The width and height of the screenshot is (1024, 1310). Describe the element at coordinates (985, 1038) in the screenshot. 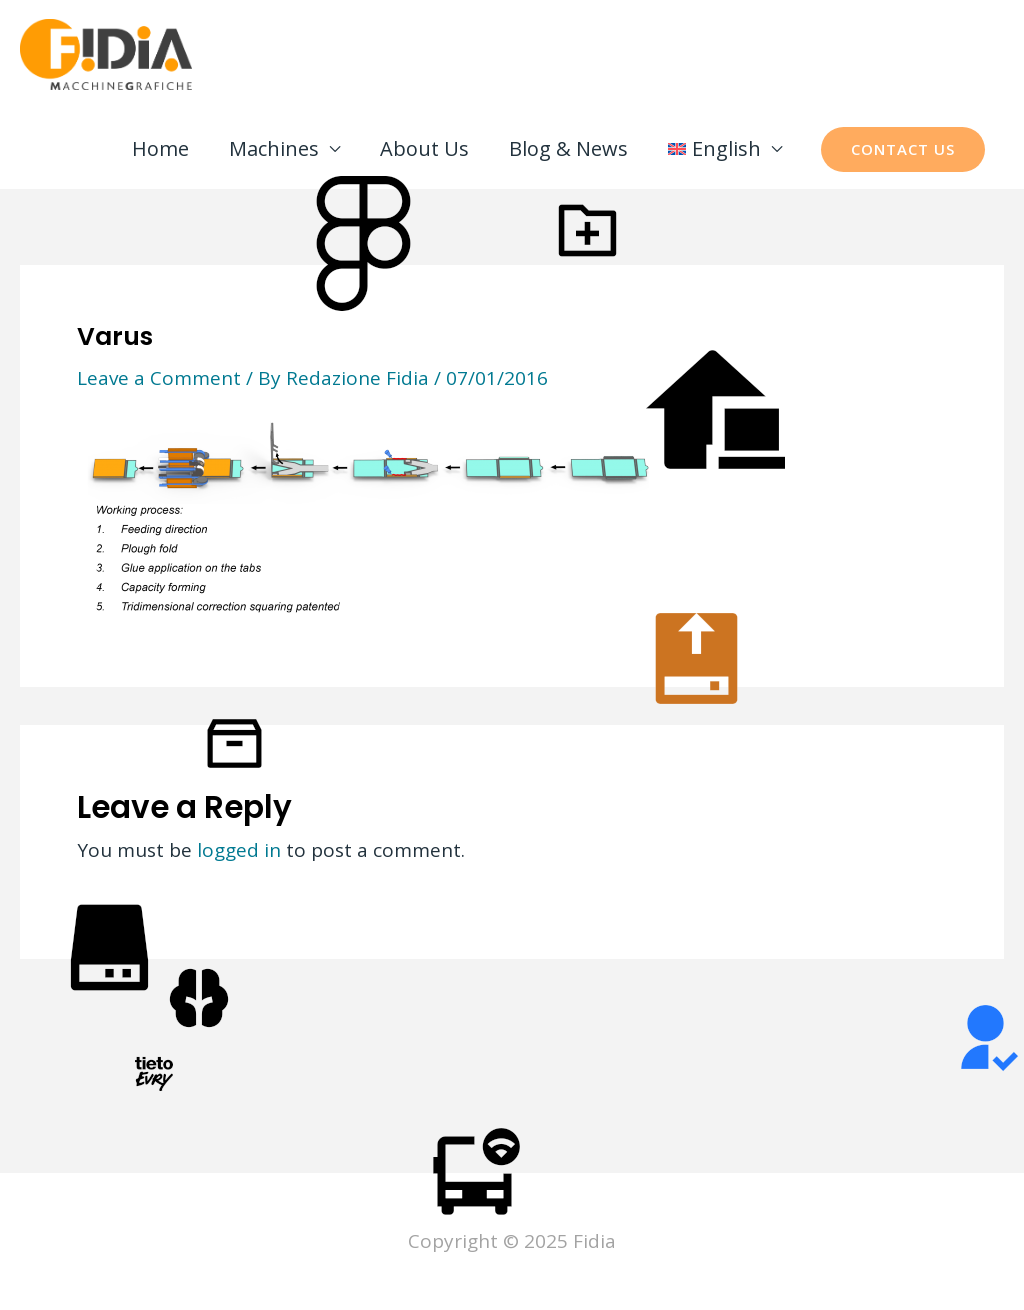

I see `follow this user` at that location.